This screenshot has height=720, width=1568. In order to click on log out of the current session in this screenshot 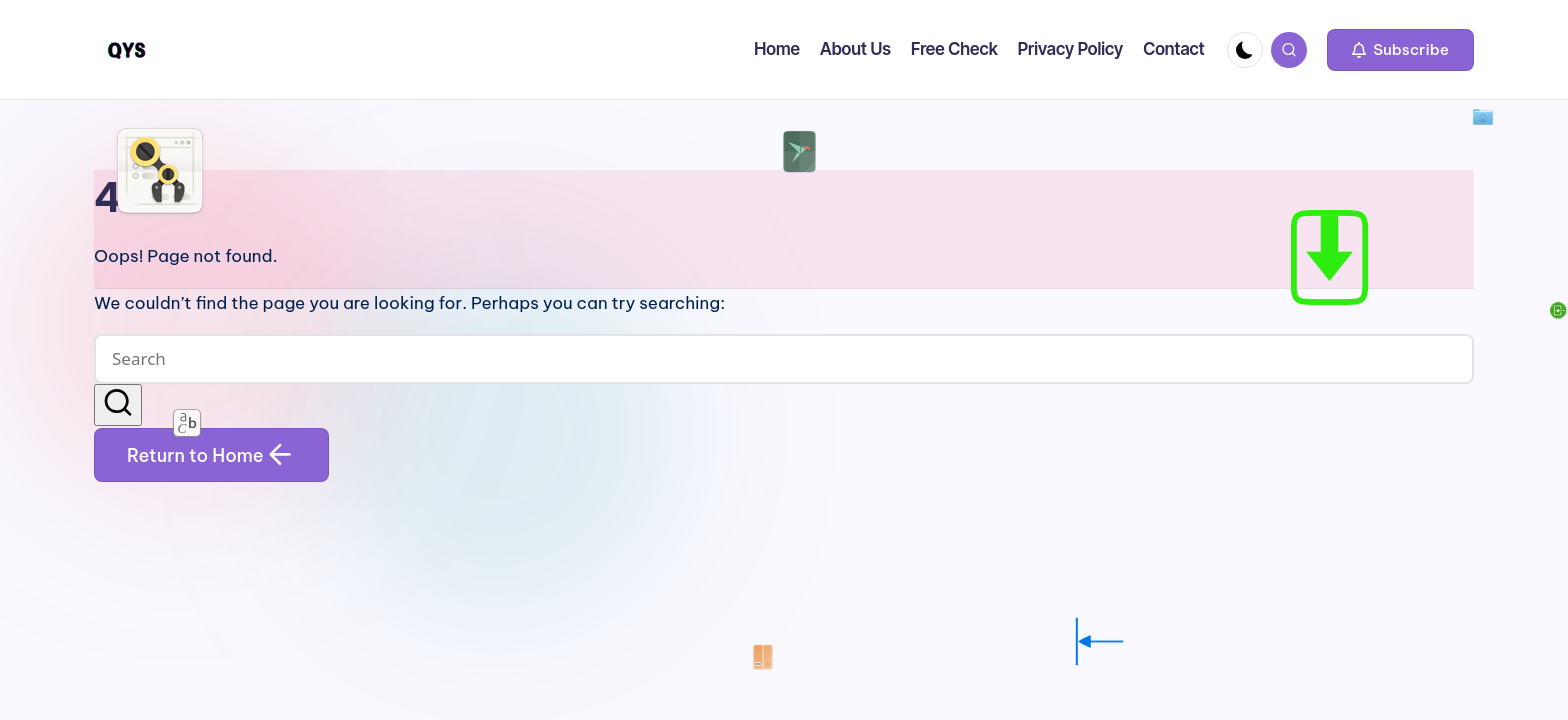, I will do `click(1558, 310)`.